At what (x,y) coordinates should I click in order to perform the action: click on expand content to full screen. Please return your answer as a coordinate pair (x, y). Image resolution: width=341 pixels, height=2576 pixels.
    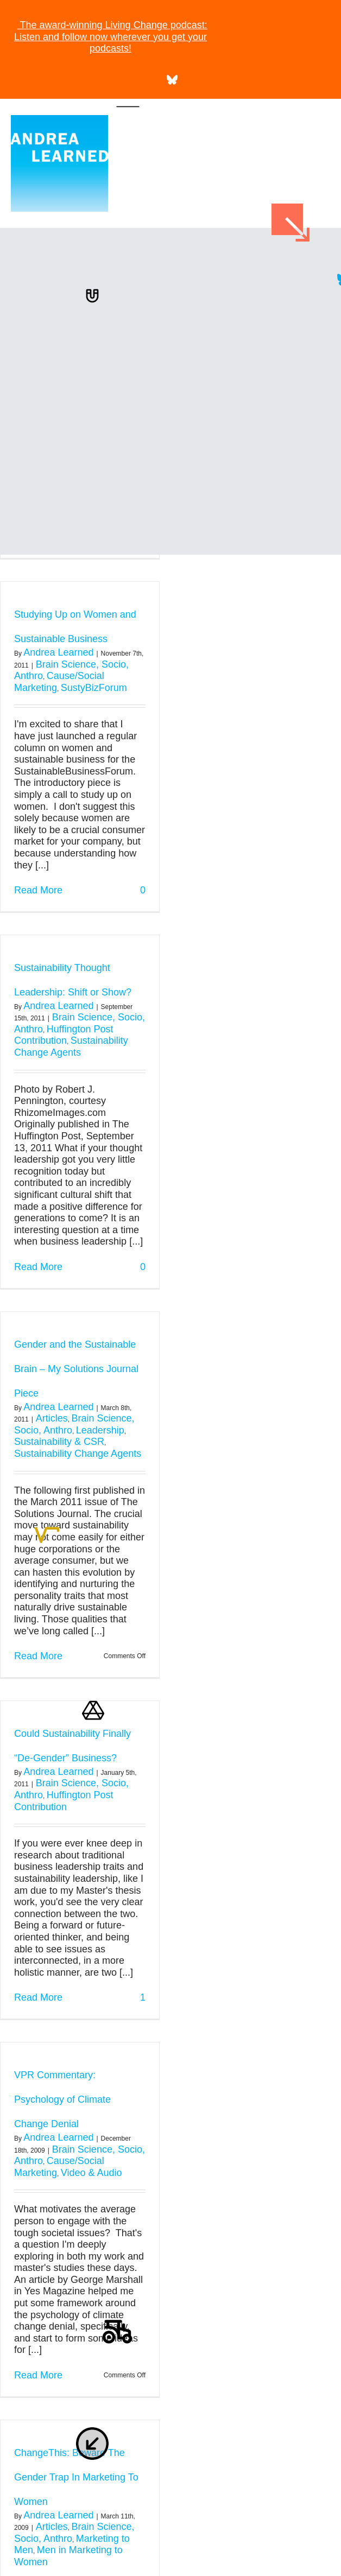
    Looking at the image, I should click on (291, 223).